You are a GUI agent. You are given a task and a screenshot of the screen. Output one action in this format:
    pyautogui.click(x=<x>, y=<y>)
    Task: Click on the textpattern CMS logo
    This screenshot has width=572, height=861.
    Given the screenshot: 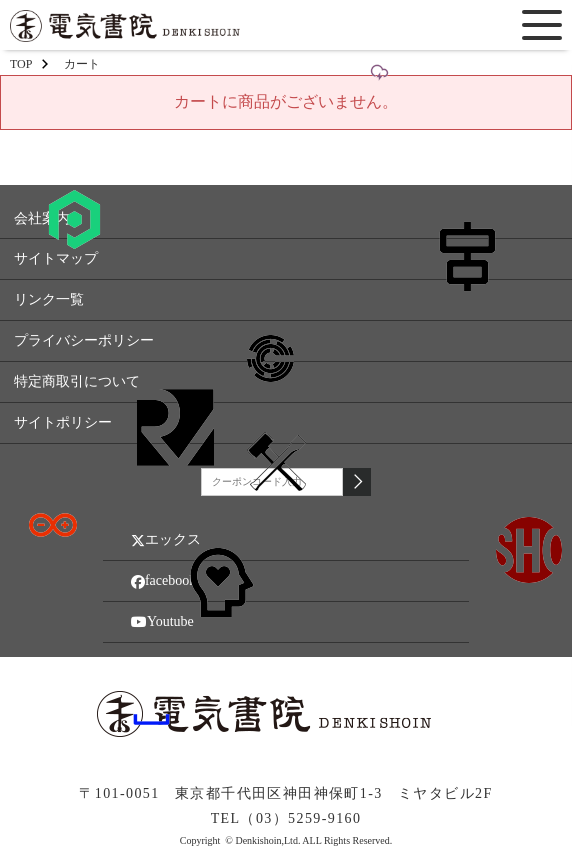 What is the action you would take?
    pyautogui.click(x=276, y=461)
    